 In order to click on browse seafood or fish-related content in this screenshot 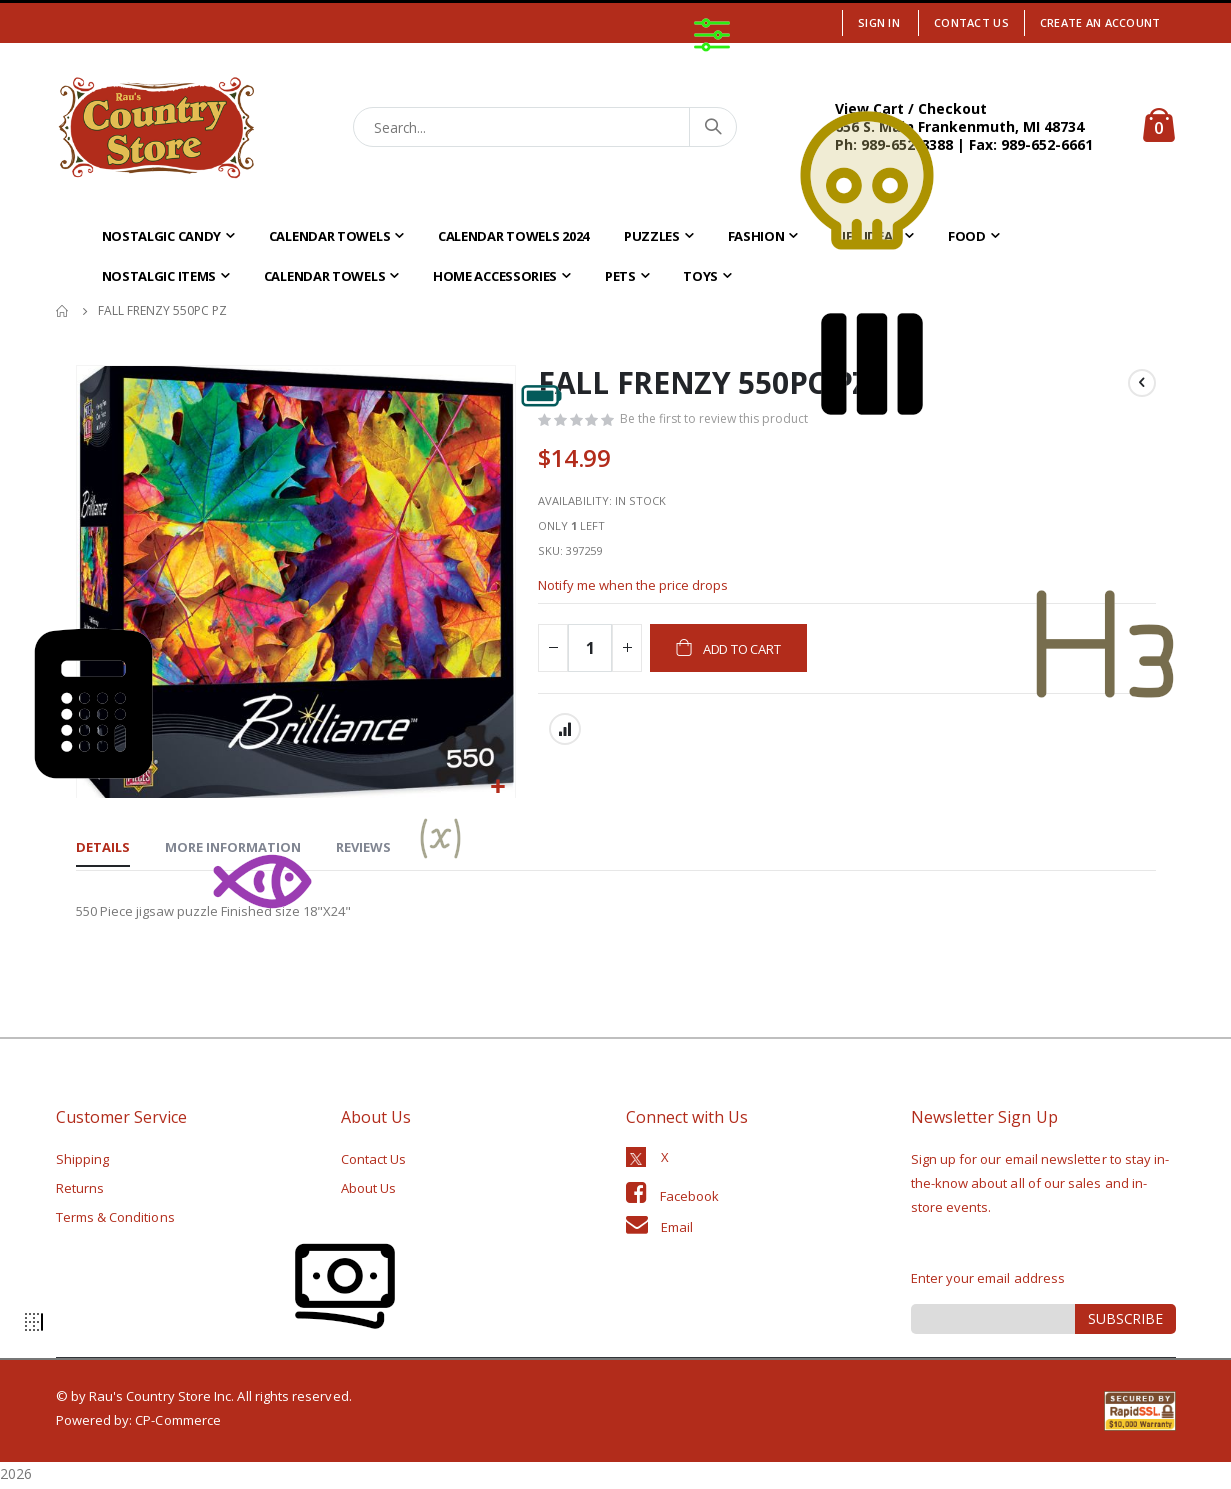, I will do `click(262, 881)`.